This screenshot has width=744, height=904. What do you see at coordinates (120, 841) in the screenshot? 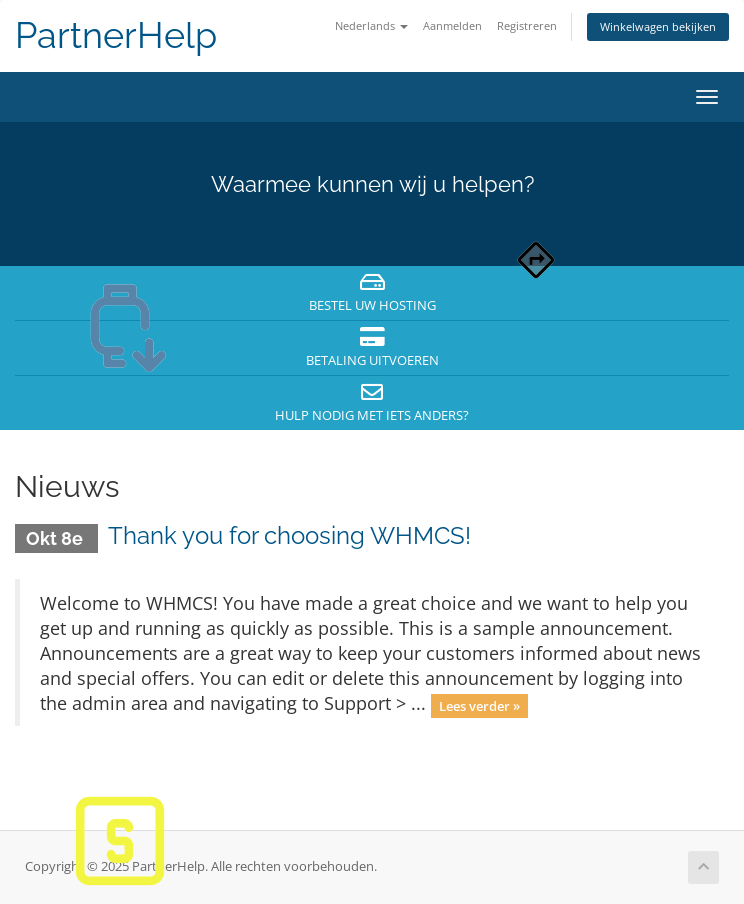
I see `indicates a shortcut or keyboard shortcut function` at bounding box center [120, 841].